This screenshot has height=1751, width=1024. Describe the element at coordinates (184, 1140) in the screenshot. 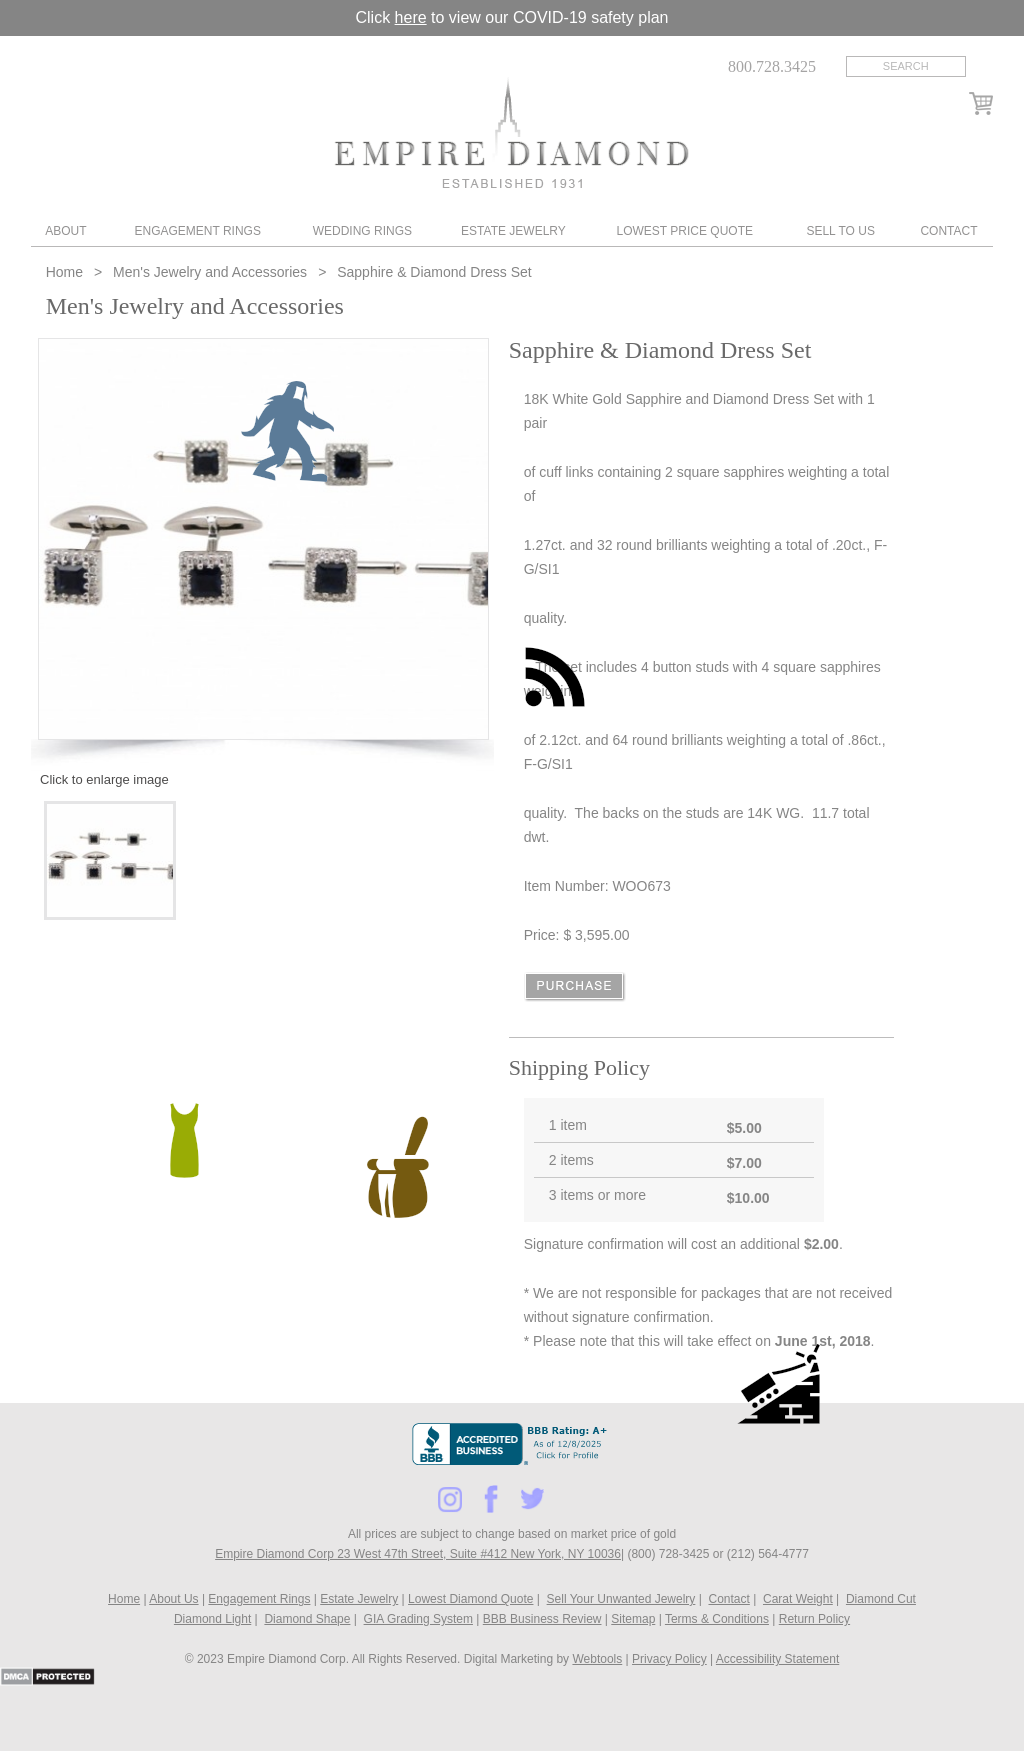

I see `browse women's clothing or dresses` at that location.